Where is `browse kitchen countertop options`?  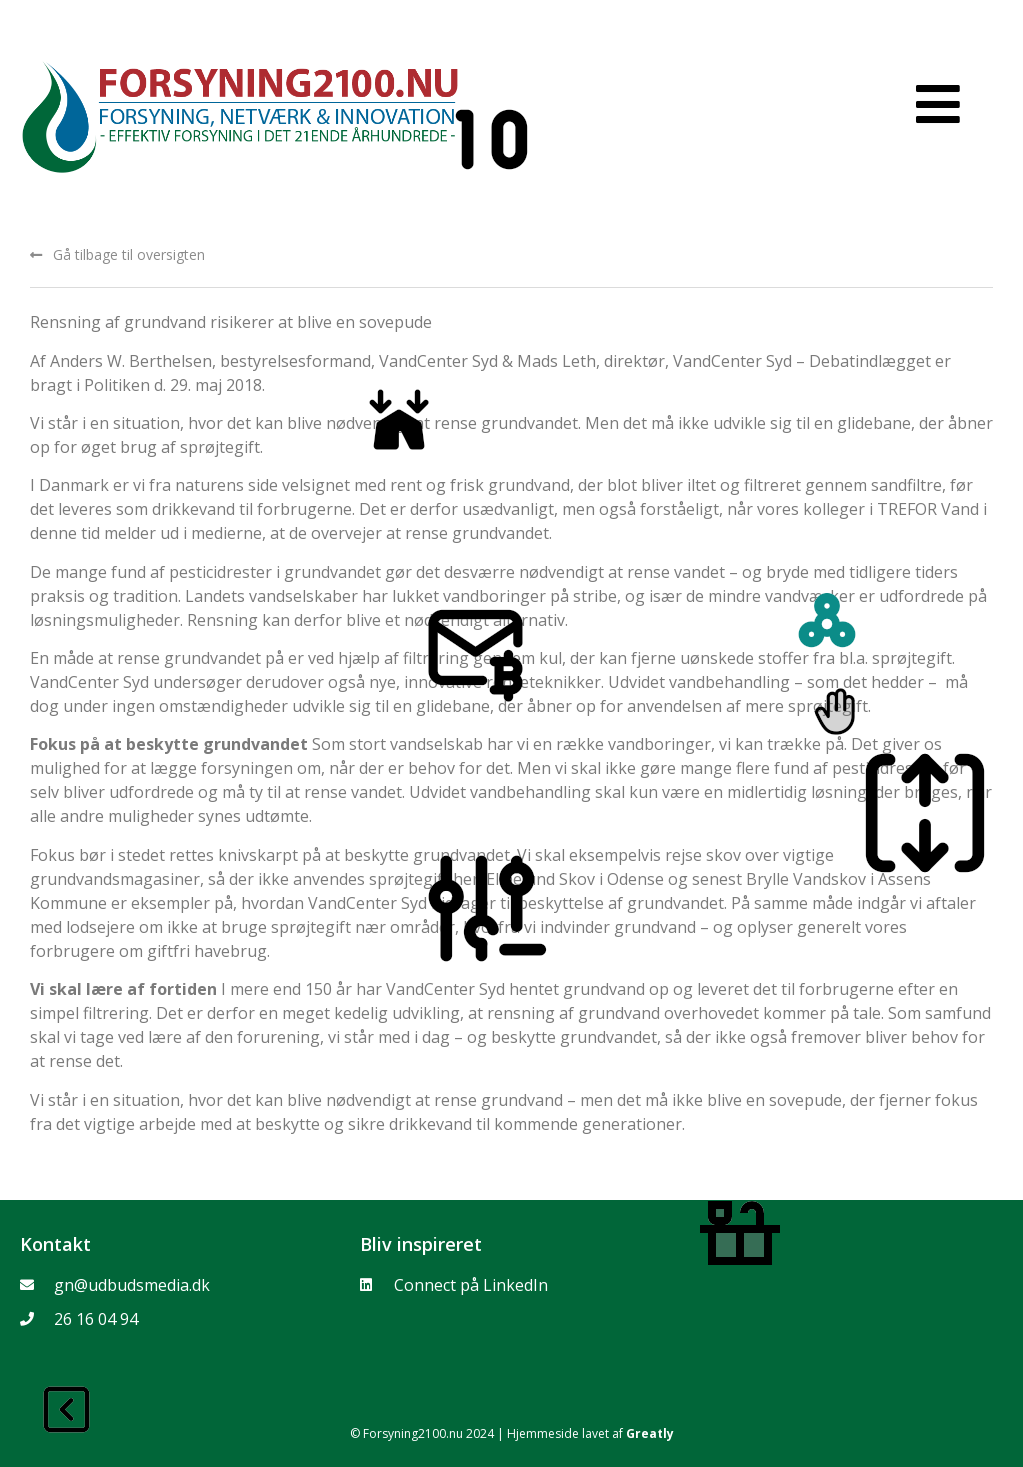
browse kitchen countertop options is located at coordinates (740, 1233).